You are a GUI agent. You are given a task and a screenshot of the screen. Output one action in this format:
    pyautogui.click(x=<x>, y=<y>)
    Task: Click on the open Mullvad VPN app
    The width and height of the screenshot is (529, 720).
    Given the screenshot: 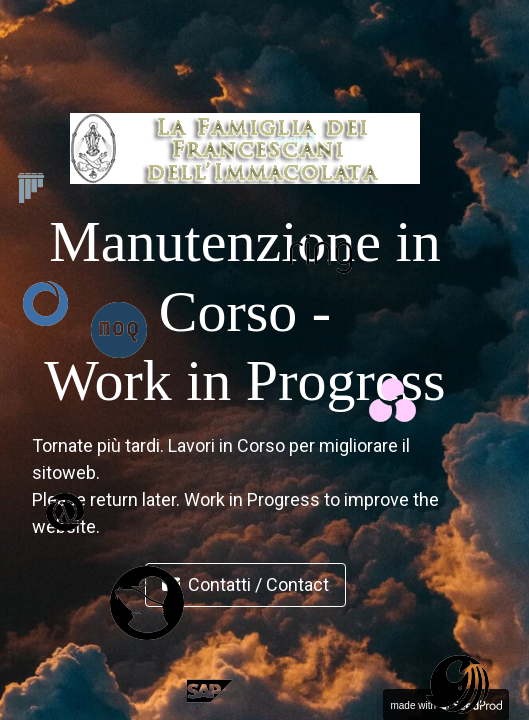 What is the action you would take?
    pyautogui.click(x=147, y=603)
    